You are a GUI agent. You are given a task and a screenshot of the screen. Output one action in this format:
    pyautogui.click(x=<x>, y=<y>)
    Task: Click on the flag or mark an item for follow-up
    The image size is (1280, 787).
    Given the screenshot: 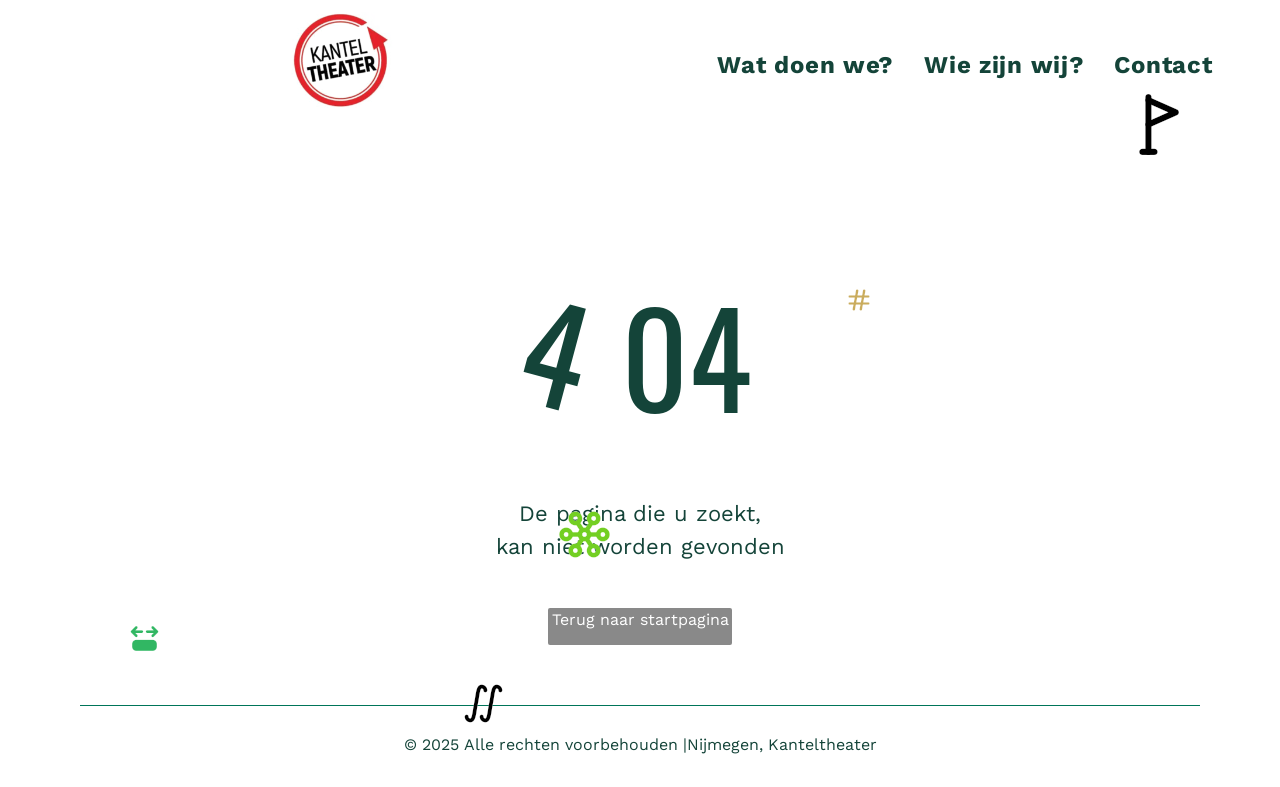 What is the action you would take?
    pyautogui.click(x=1154, y=124)
    